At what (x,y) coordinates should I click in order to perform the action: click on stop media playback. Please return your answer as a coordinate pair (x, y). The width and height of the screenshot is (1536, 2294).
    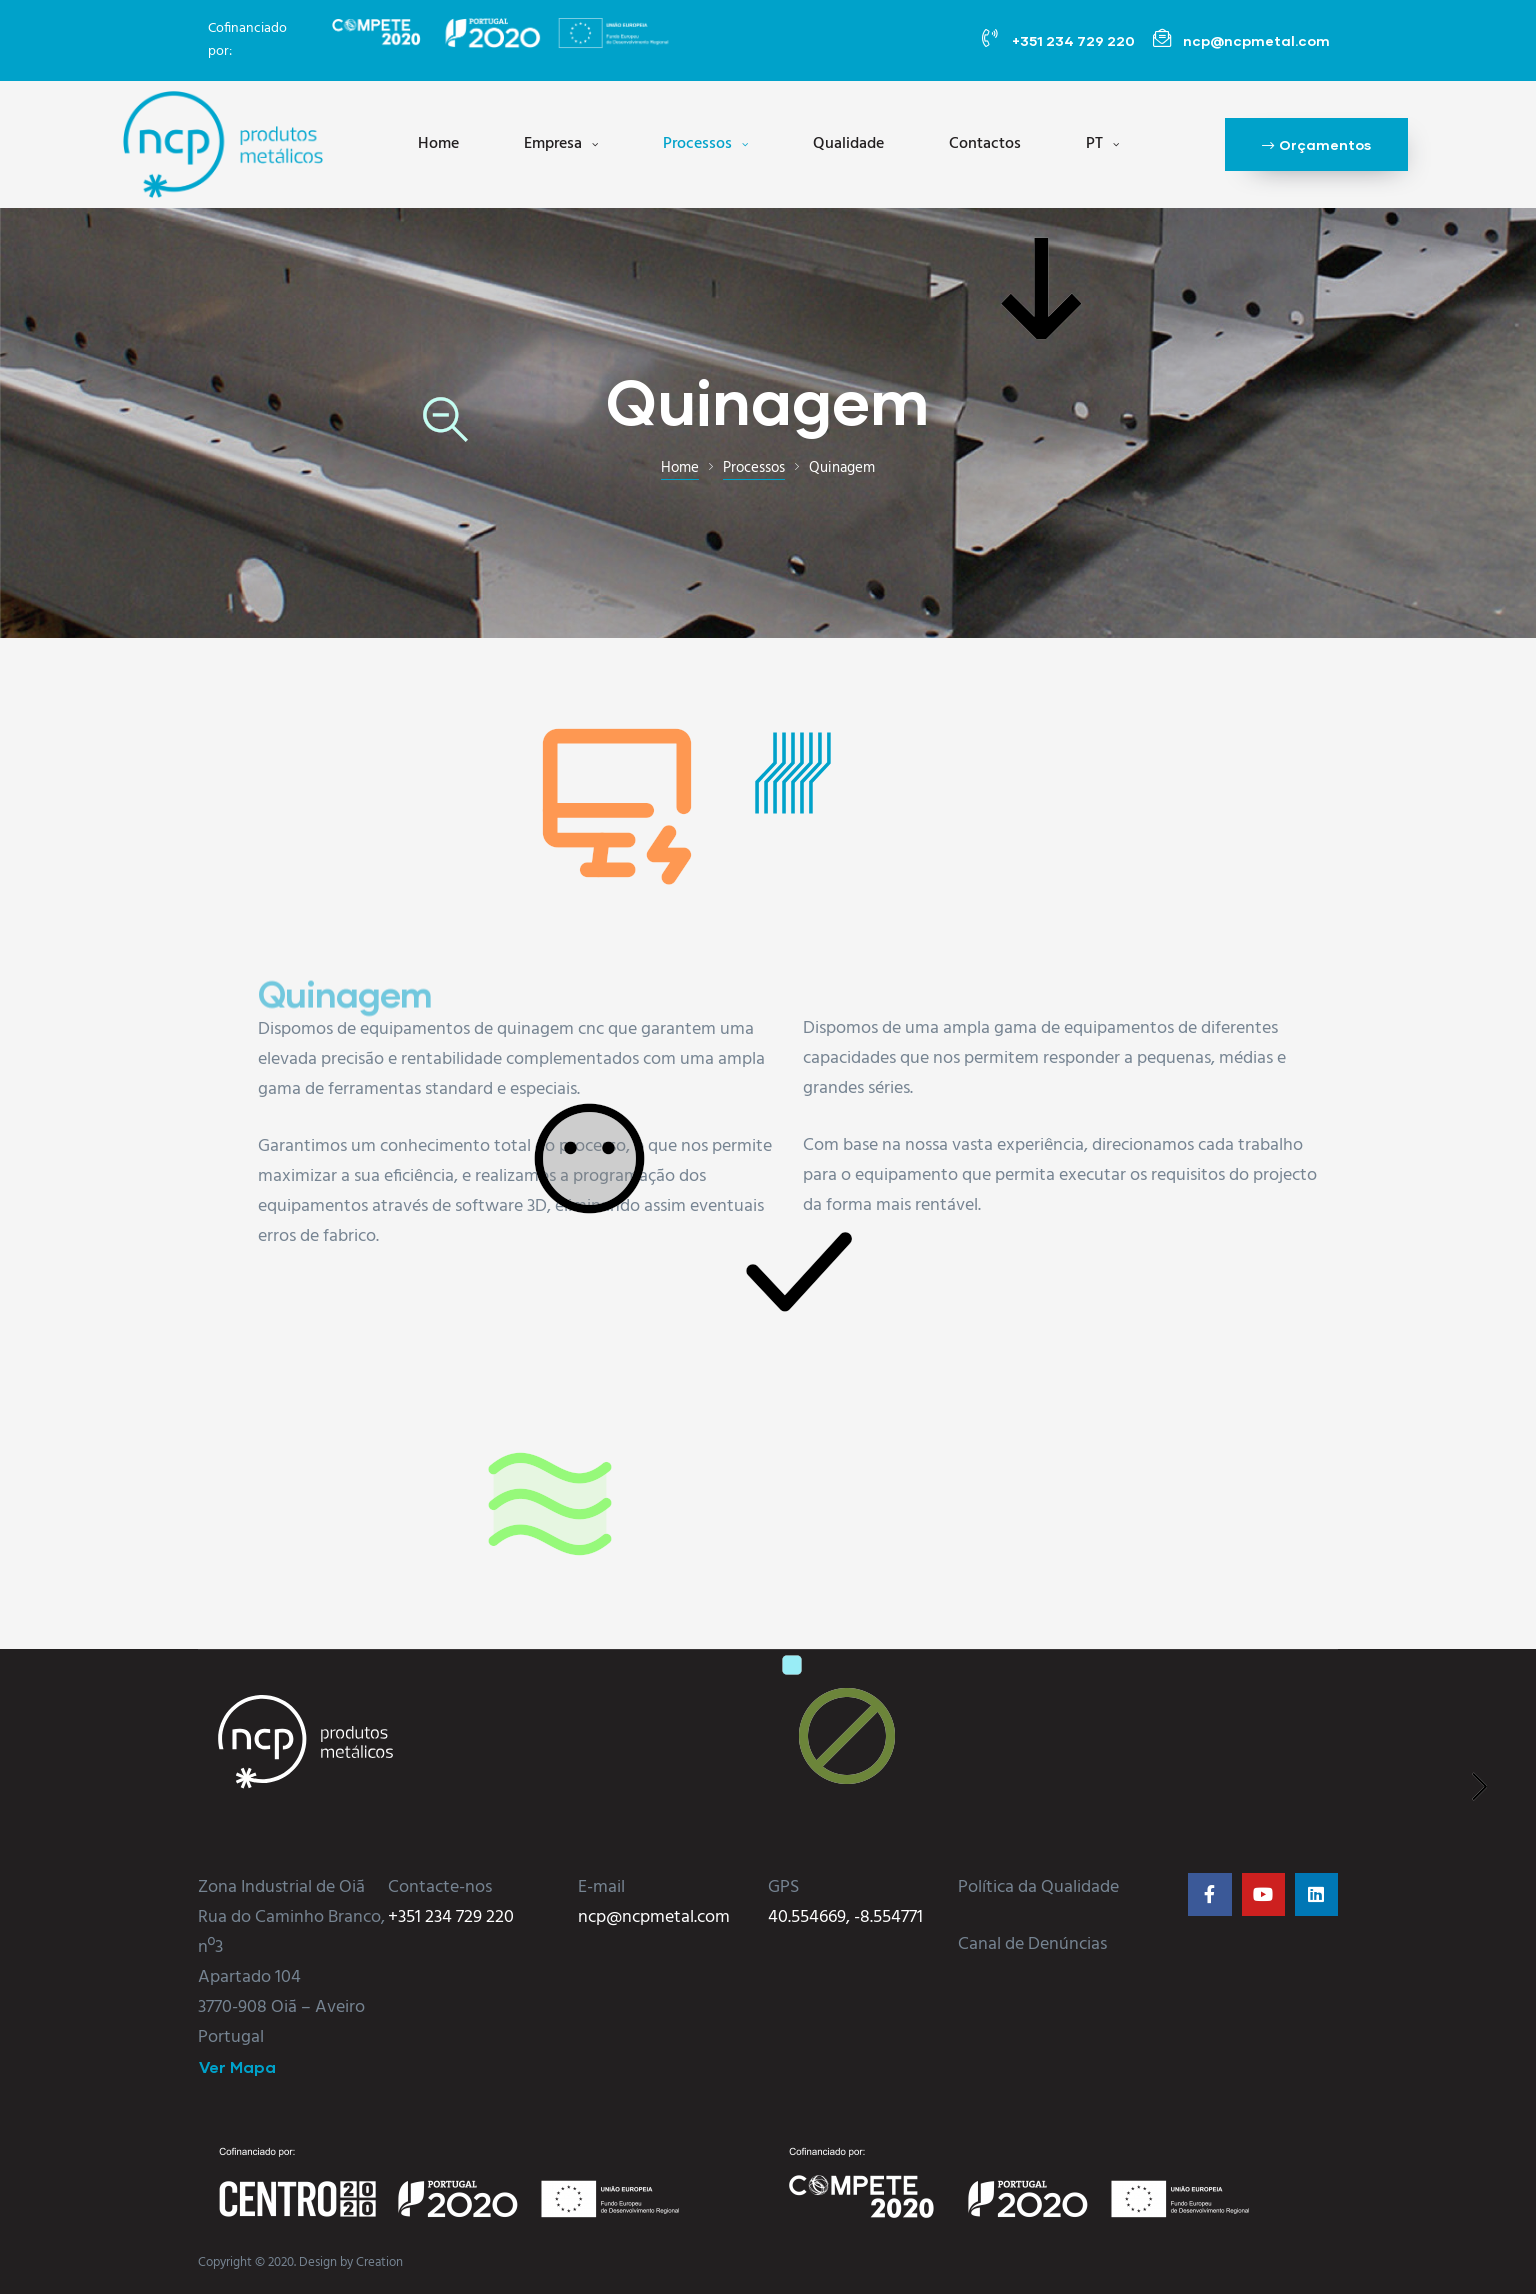
    Looking at the image, I should click on (792, 1665).